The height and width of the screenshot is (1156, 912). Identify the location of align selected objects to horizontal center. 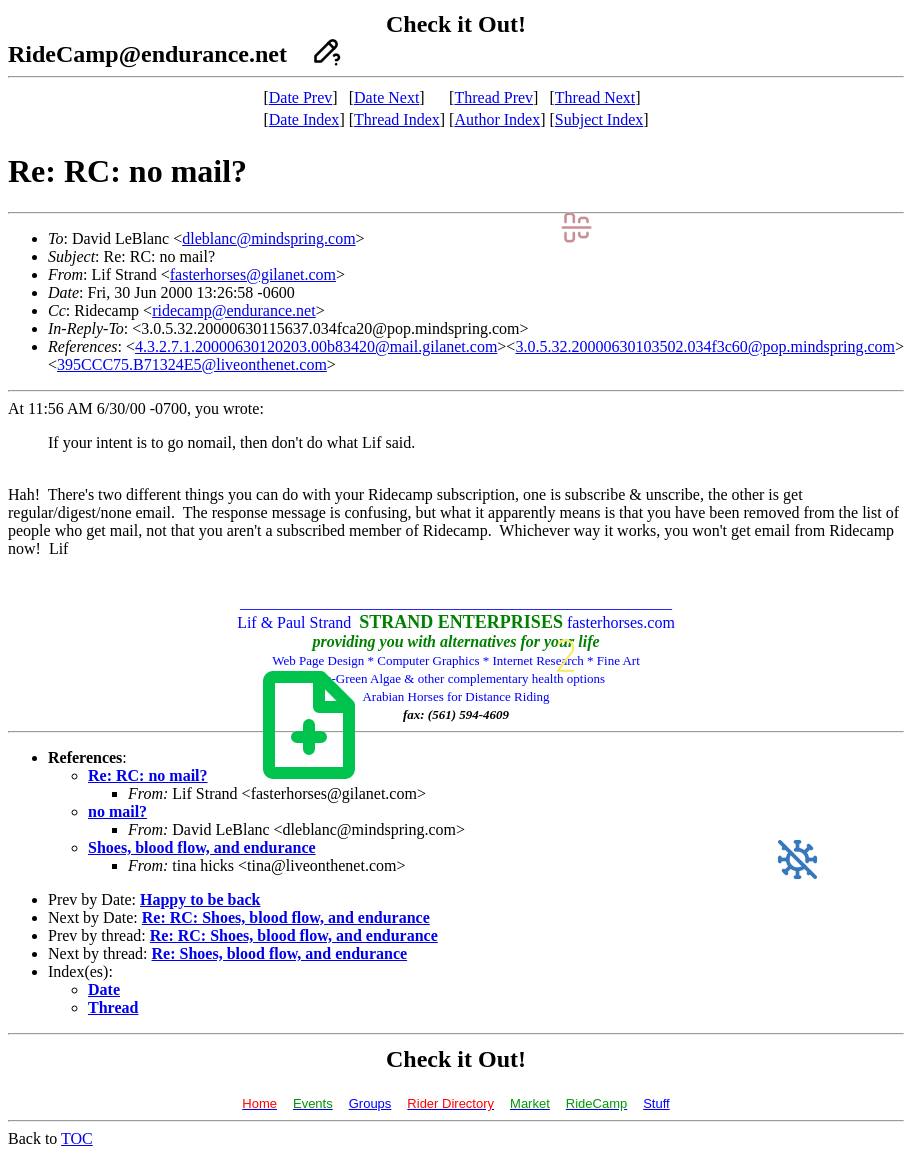
(576, 227).